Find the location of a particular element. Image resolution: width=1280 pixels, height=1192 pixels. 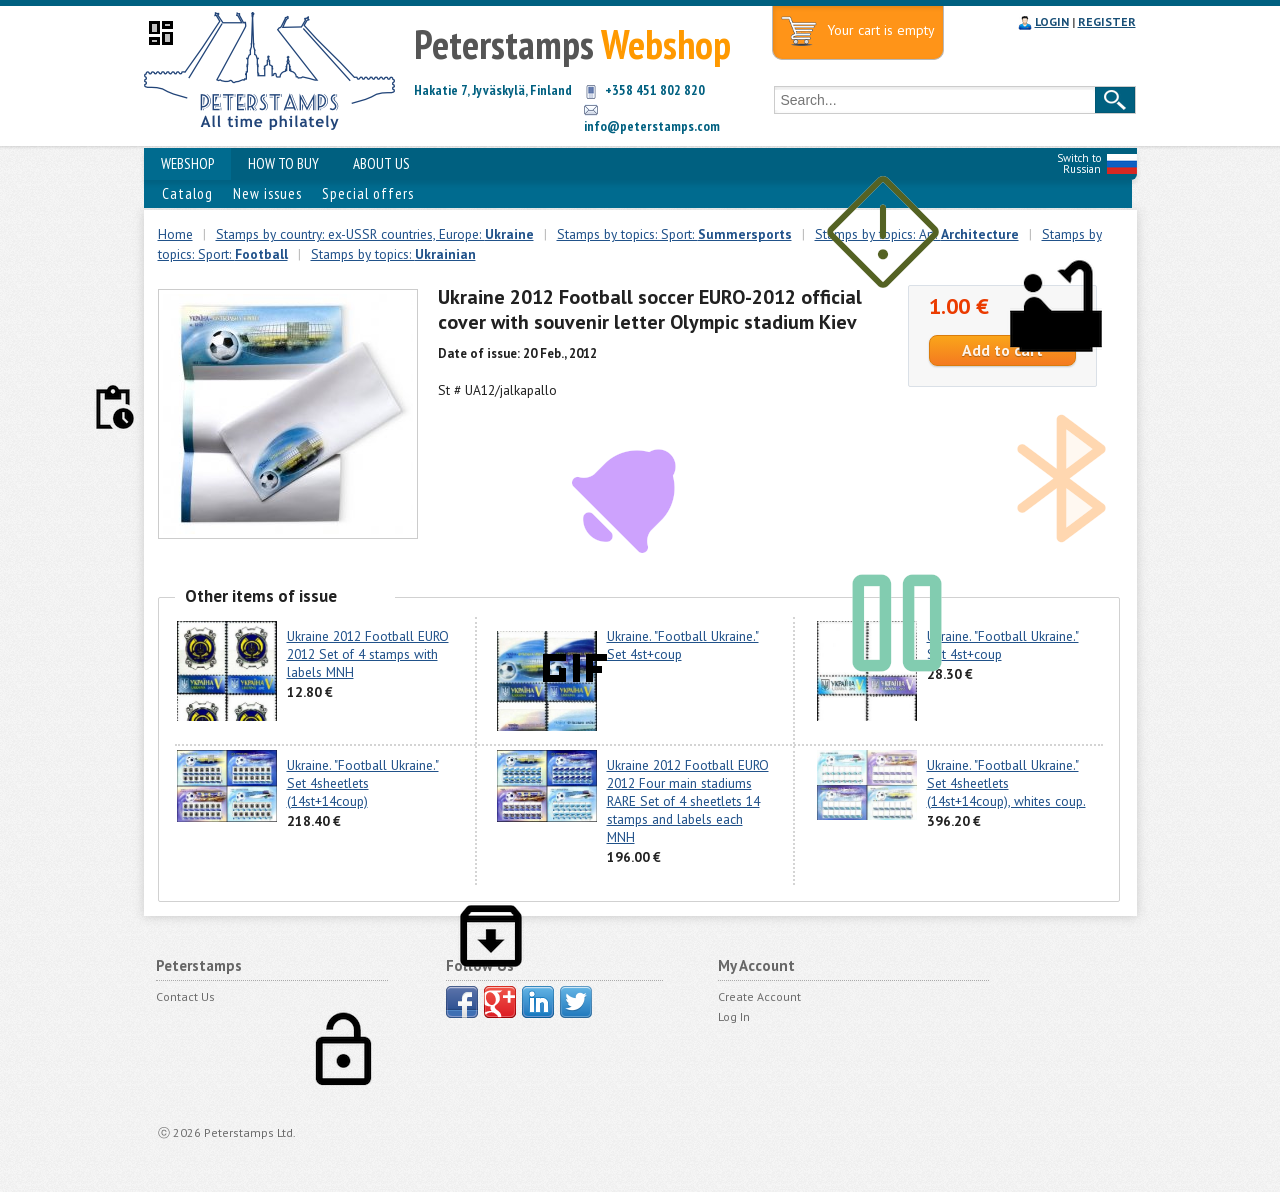

view pending tasks or actions is located at coordinates (113, 408).